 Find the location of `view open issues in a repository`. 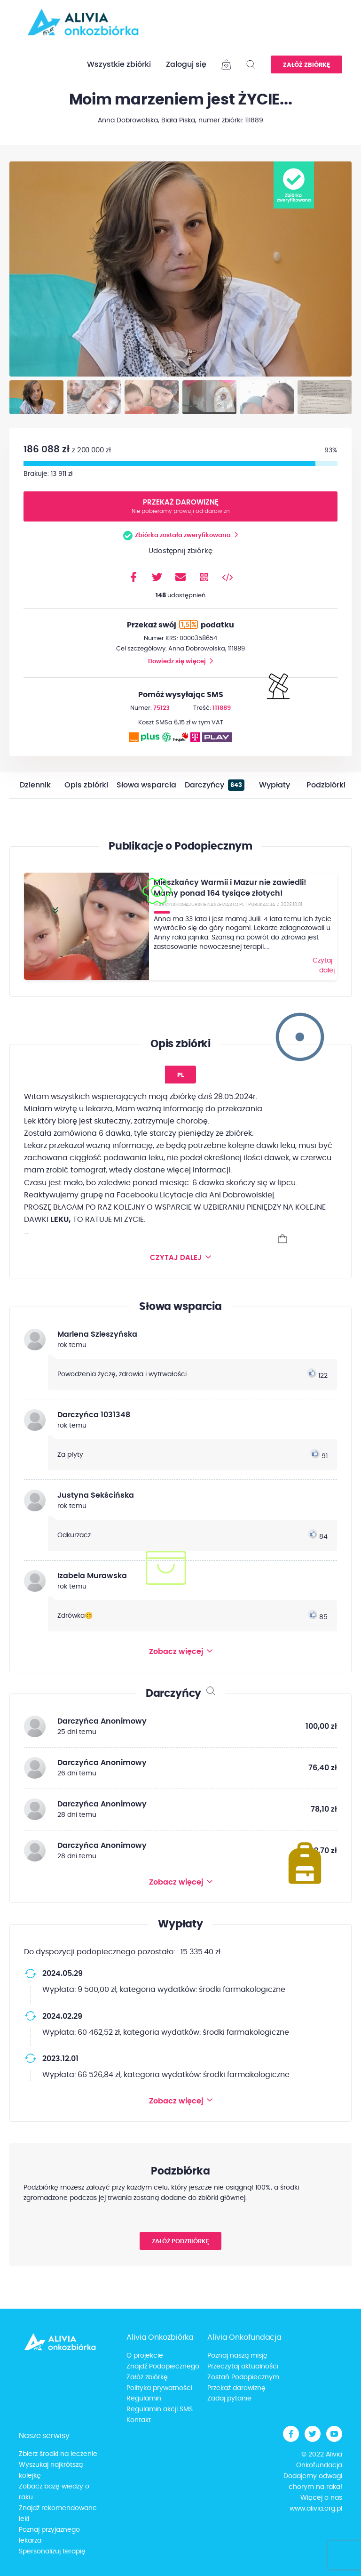

view open issues in a repository is located at coordinates (300, 1037).